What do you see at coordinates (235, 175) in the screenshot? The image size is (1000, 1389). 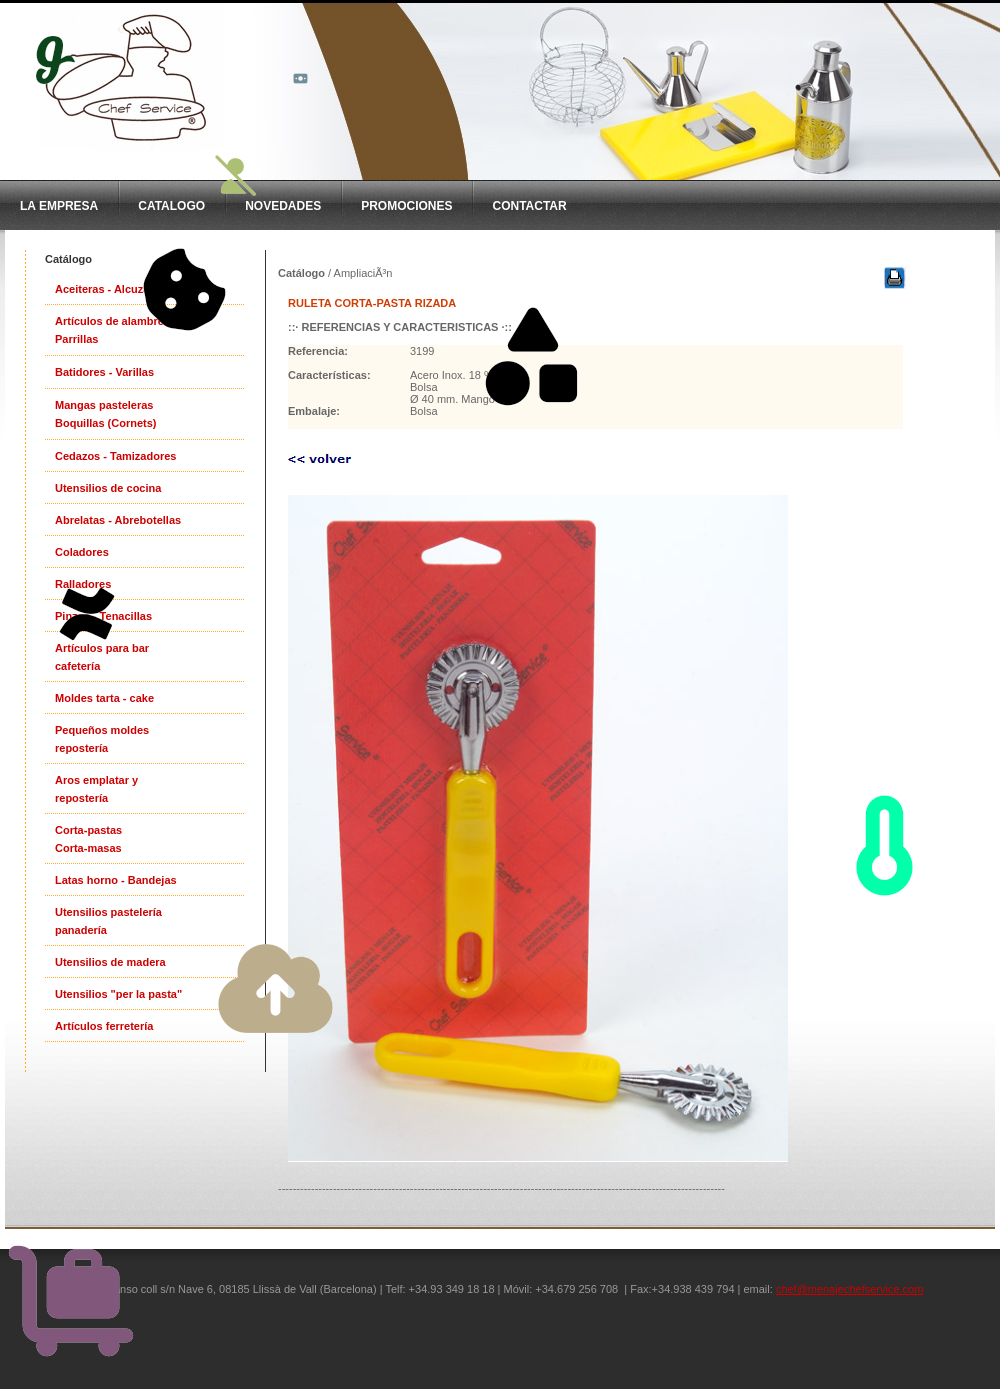 I see `block or remove a user` at bounding box center [235, 175].